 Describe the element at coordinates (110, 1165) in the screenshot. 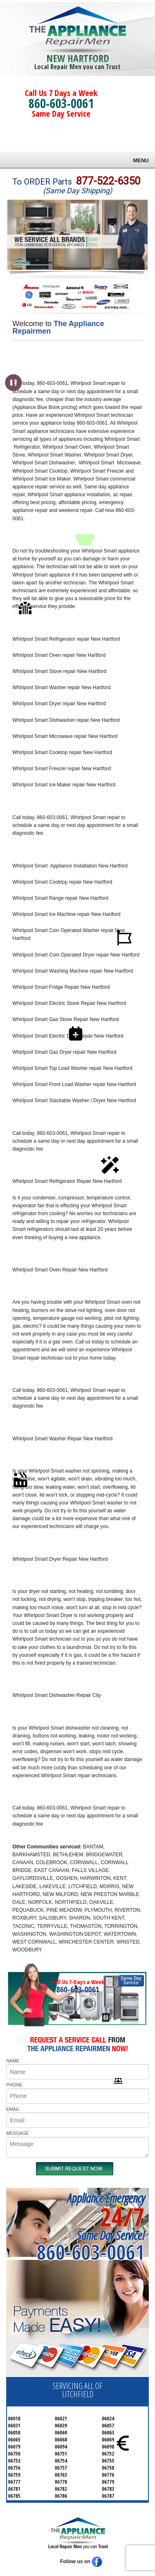

I see `apply automatic enhancements or effects` at that location.